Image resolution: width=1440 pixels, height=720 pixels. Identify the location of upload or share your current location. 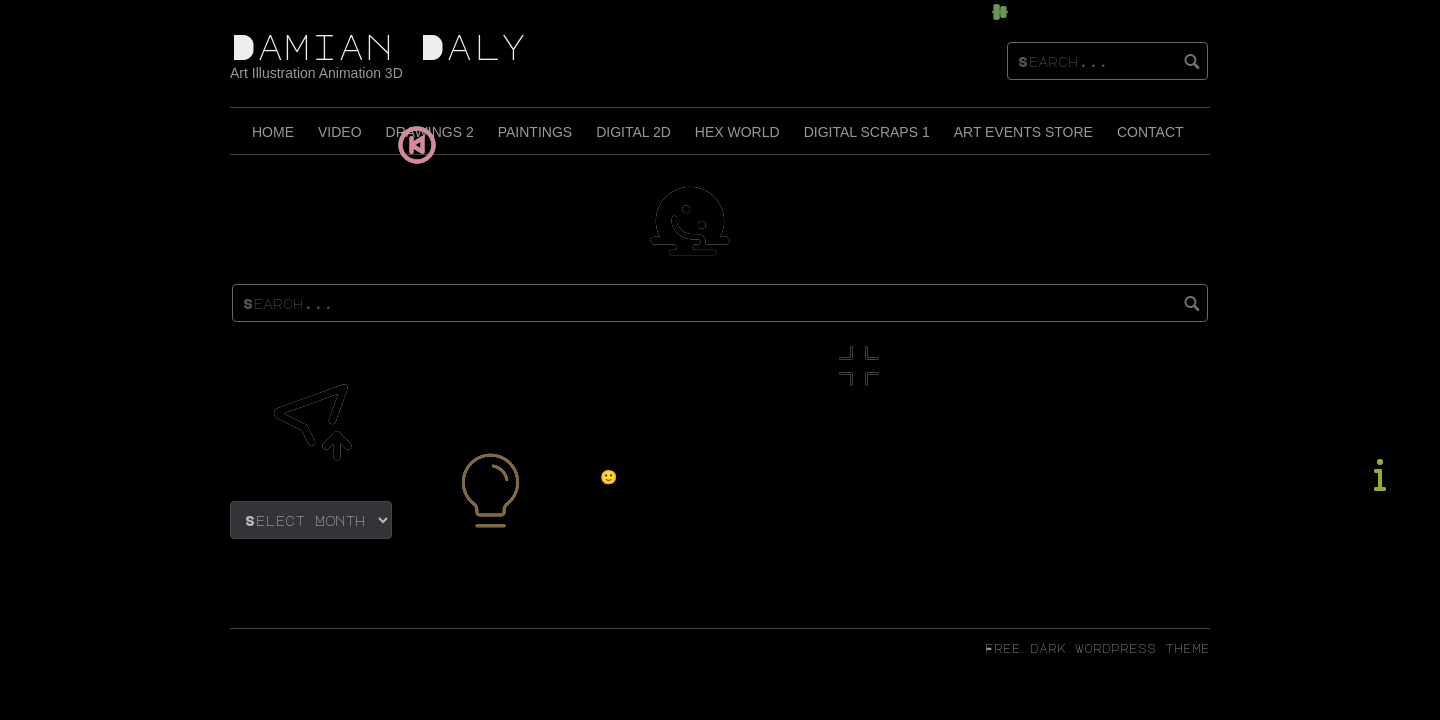
(311, 420).